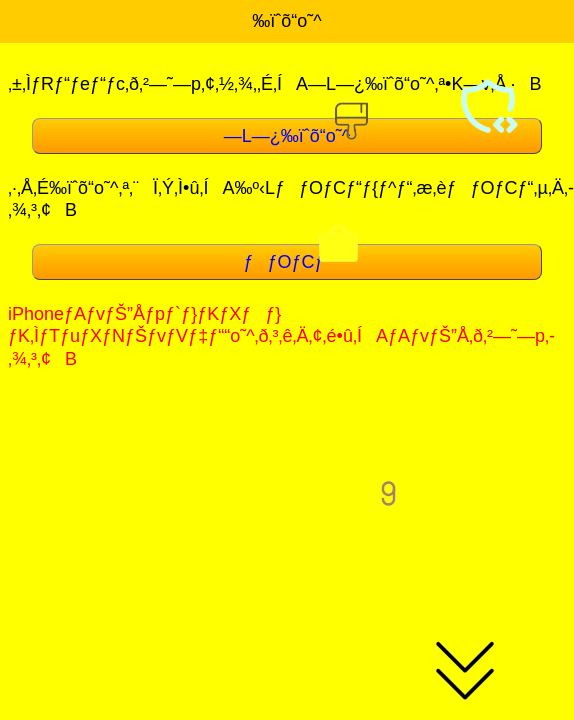 This screenshot has height=720, width=574. What do you see at coordinates (465, 668) in the screenshot?
I see `expand to show more content below` at bounding box center [465, 668].